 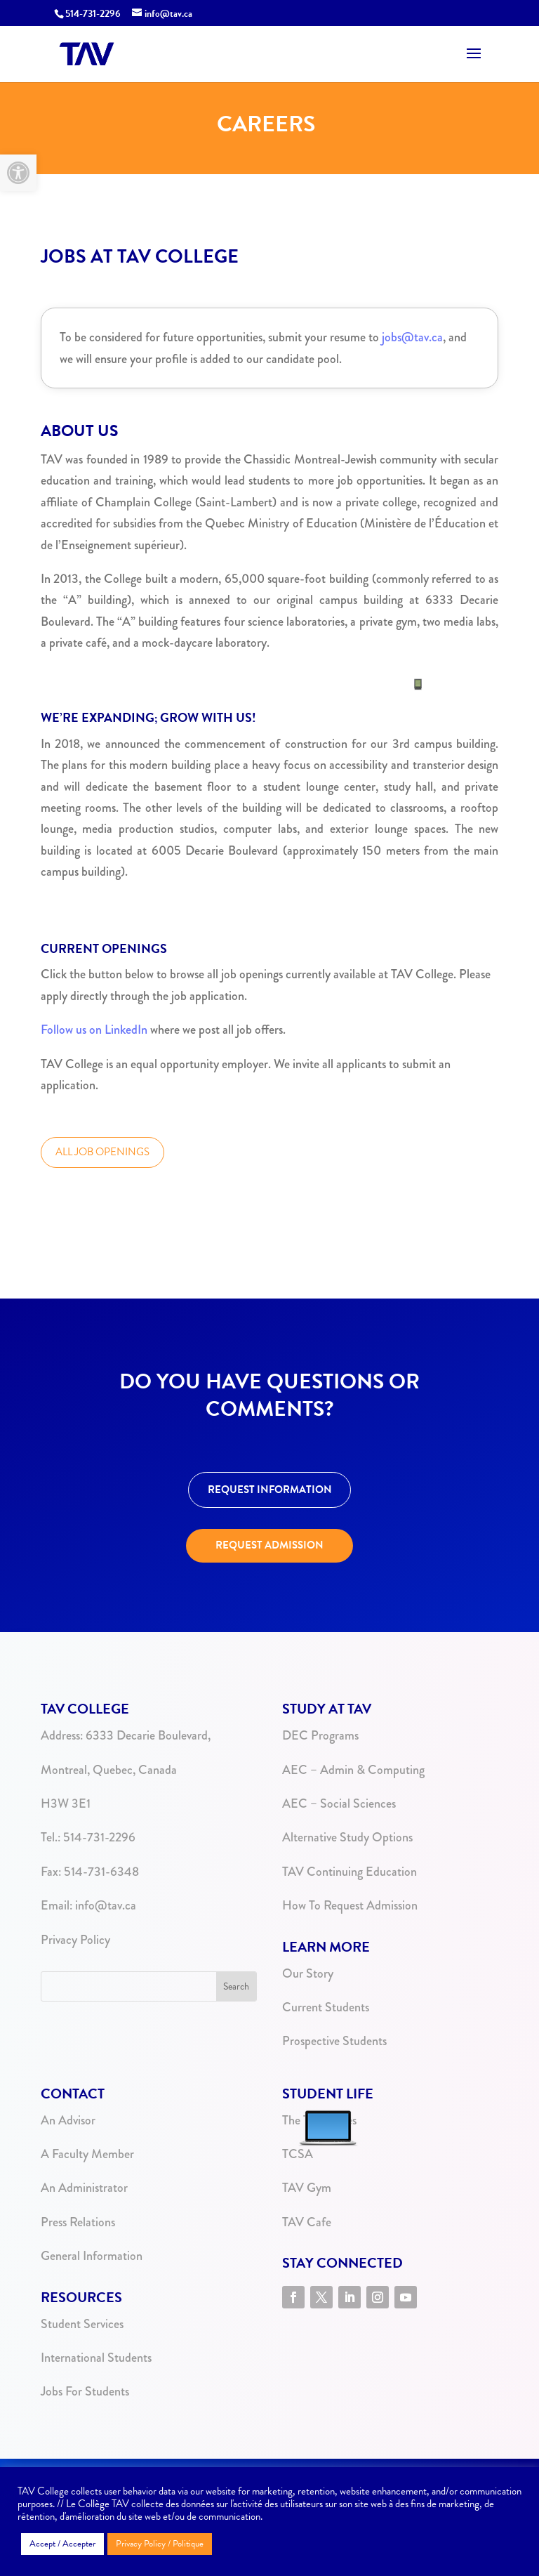 I want to click on represents this macbook pro device in system settings, so click(x=328, y=2124).